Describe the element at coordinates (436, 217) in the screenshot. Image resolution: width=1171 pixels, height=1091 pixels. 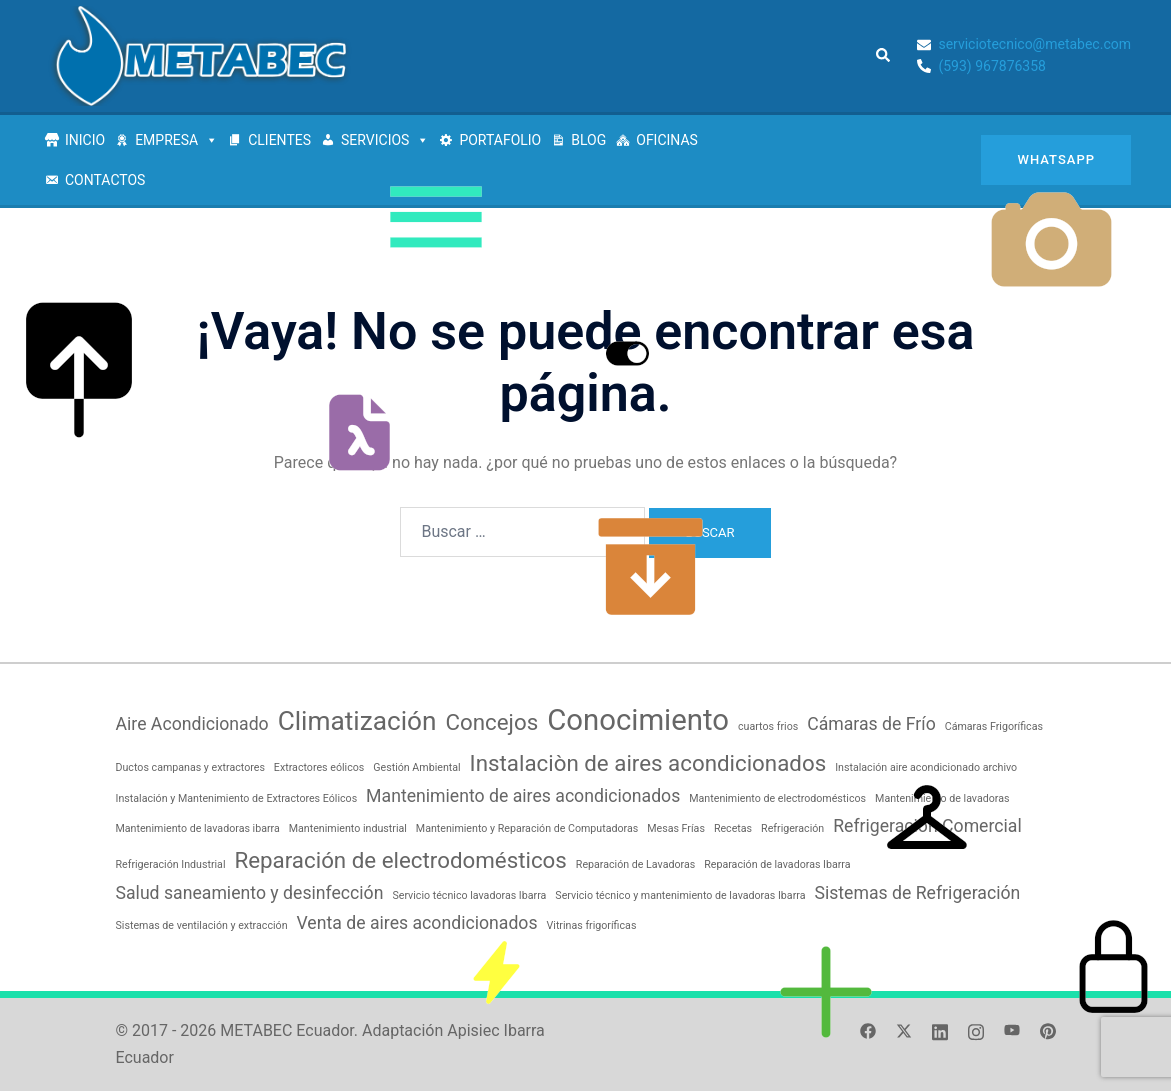
I see `open navigation menu` at that location.